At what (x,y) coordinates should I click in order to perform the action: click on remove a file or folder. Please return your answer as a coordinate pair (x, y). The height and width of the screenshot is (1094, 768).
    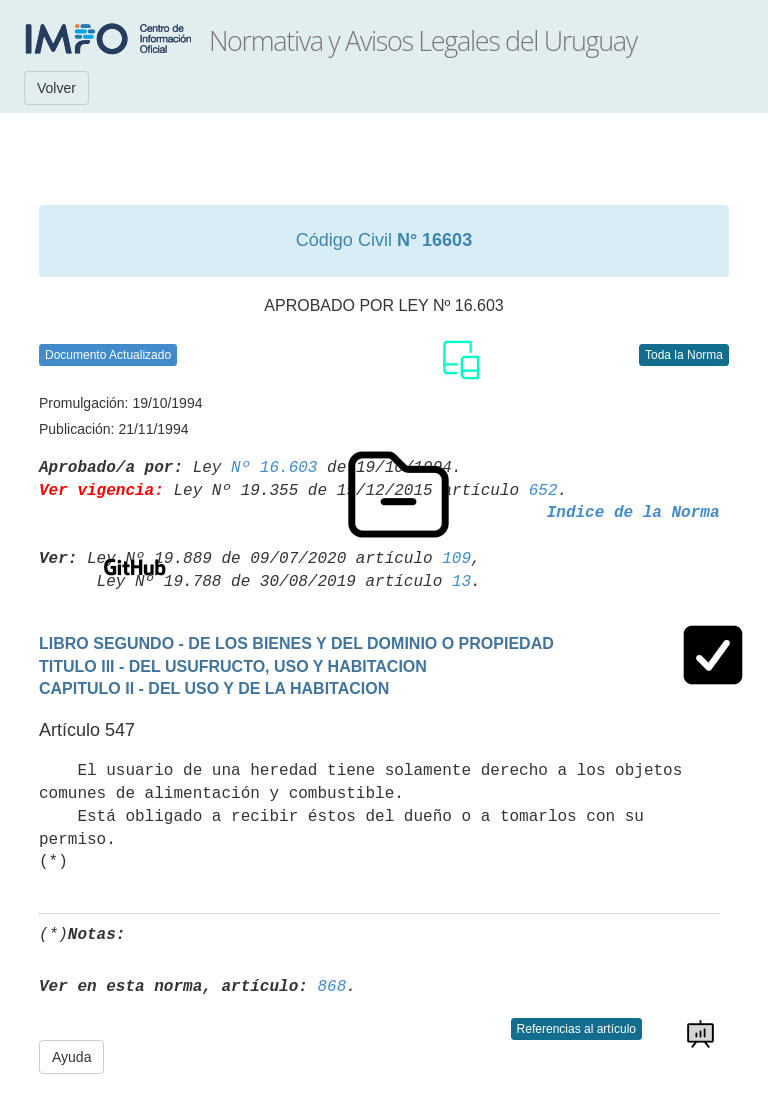
    Looking at the image, I should click on (398, 494).